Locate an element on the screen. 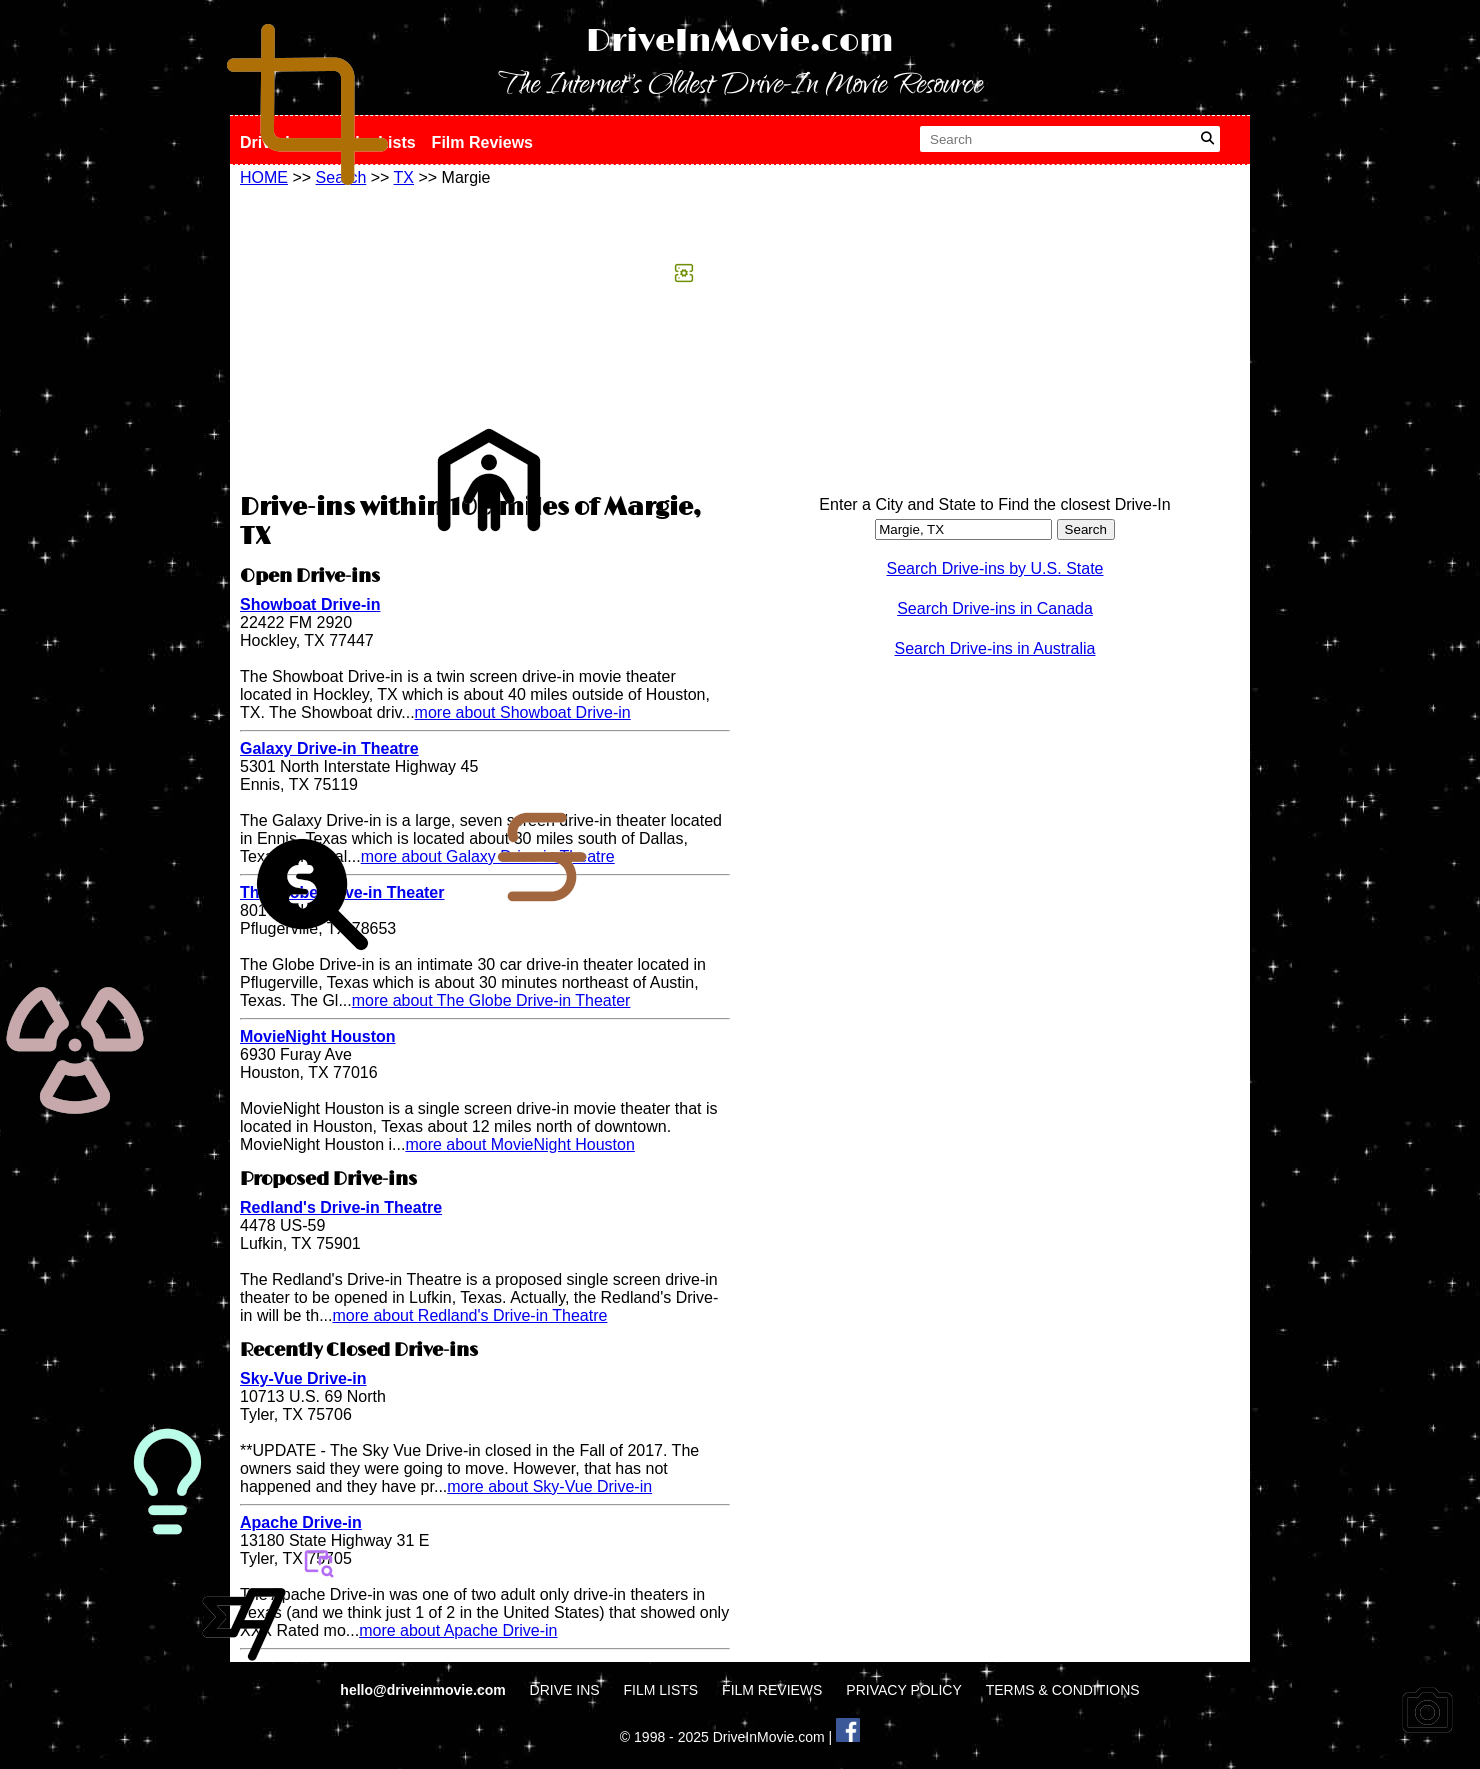 The height and width of the screenshot is (1769, 1480). search for connected devices is located at coordinates (318, 1562).